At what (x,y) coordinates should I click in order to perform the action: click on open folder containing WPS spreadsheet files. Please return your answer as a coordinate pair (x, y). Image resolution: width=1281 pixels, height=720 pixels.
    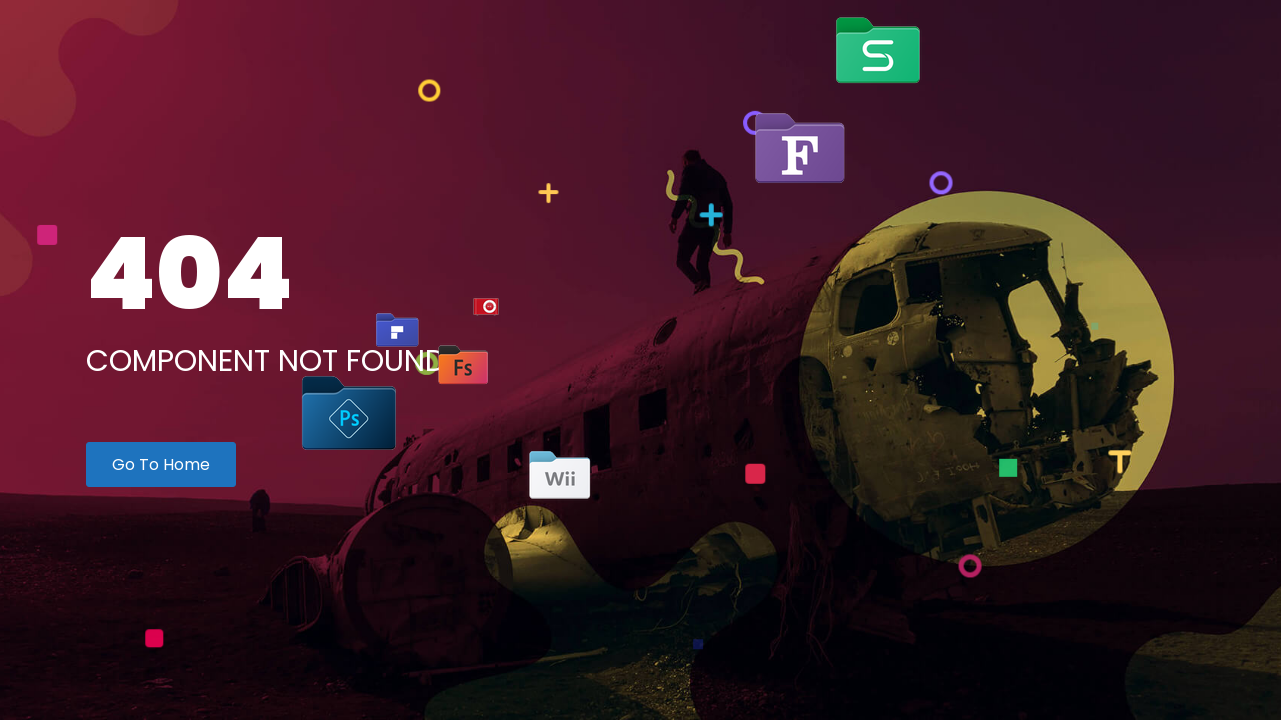
    Looking at the image, I should click on (877, 52).